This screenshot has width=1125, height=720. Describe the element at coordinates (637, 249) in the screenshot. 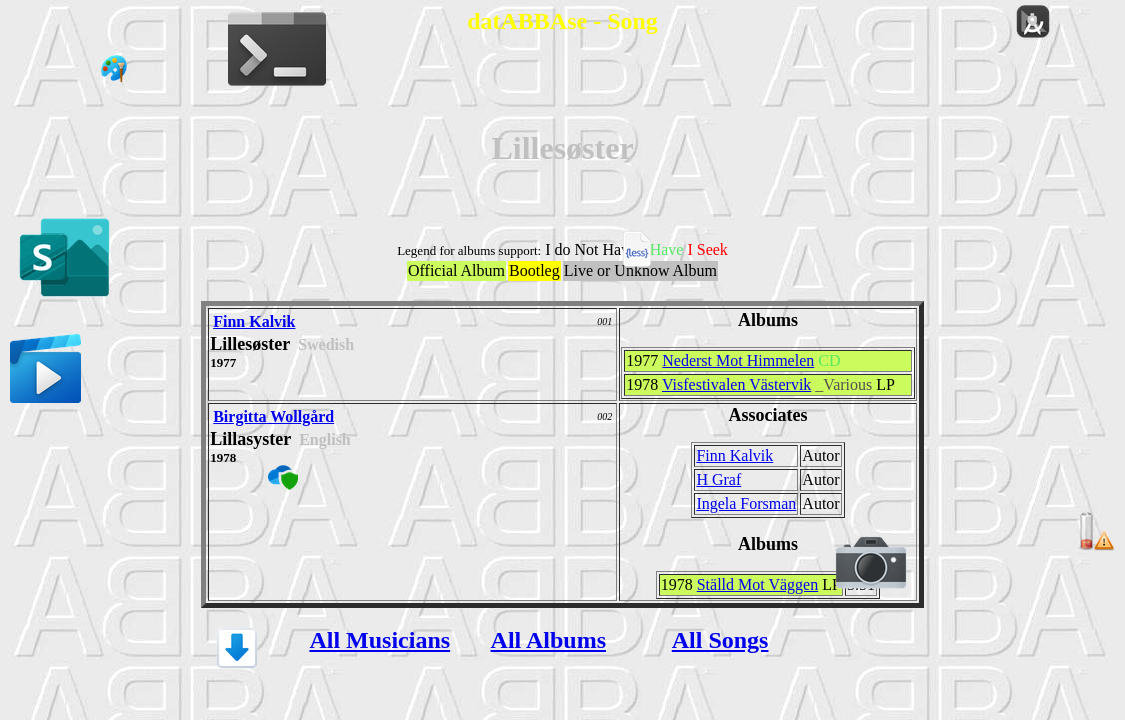

I see `a LESS stylesheet file` at that location.